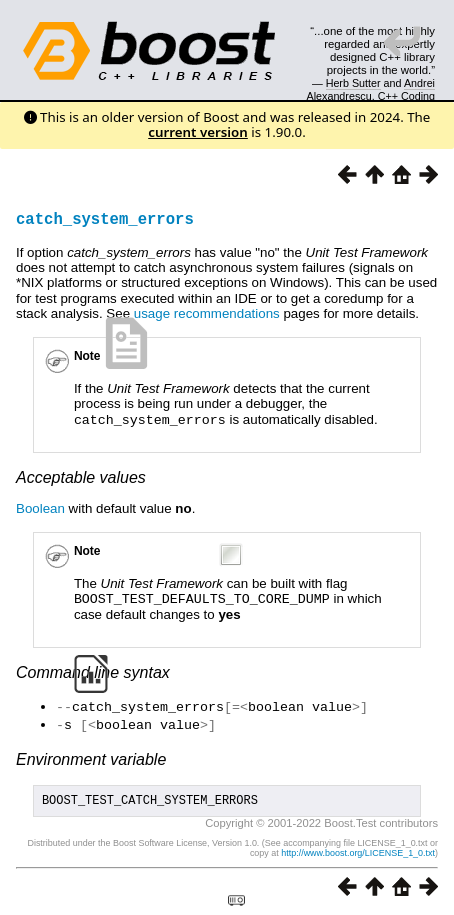  Describe the element at coordinates (91, 674) in the screenshot. I see `open LibreOffice Calc spreadsheet application` at that location.